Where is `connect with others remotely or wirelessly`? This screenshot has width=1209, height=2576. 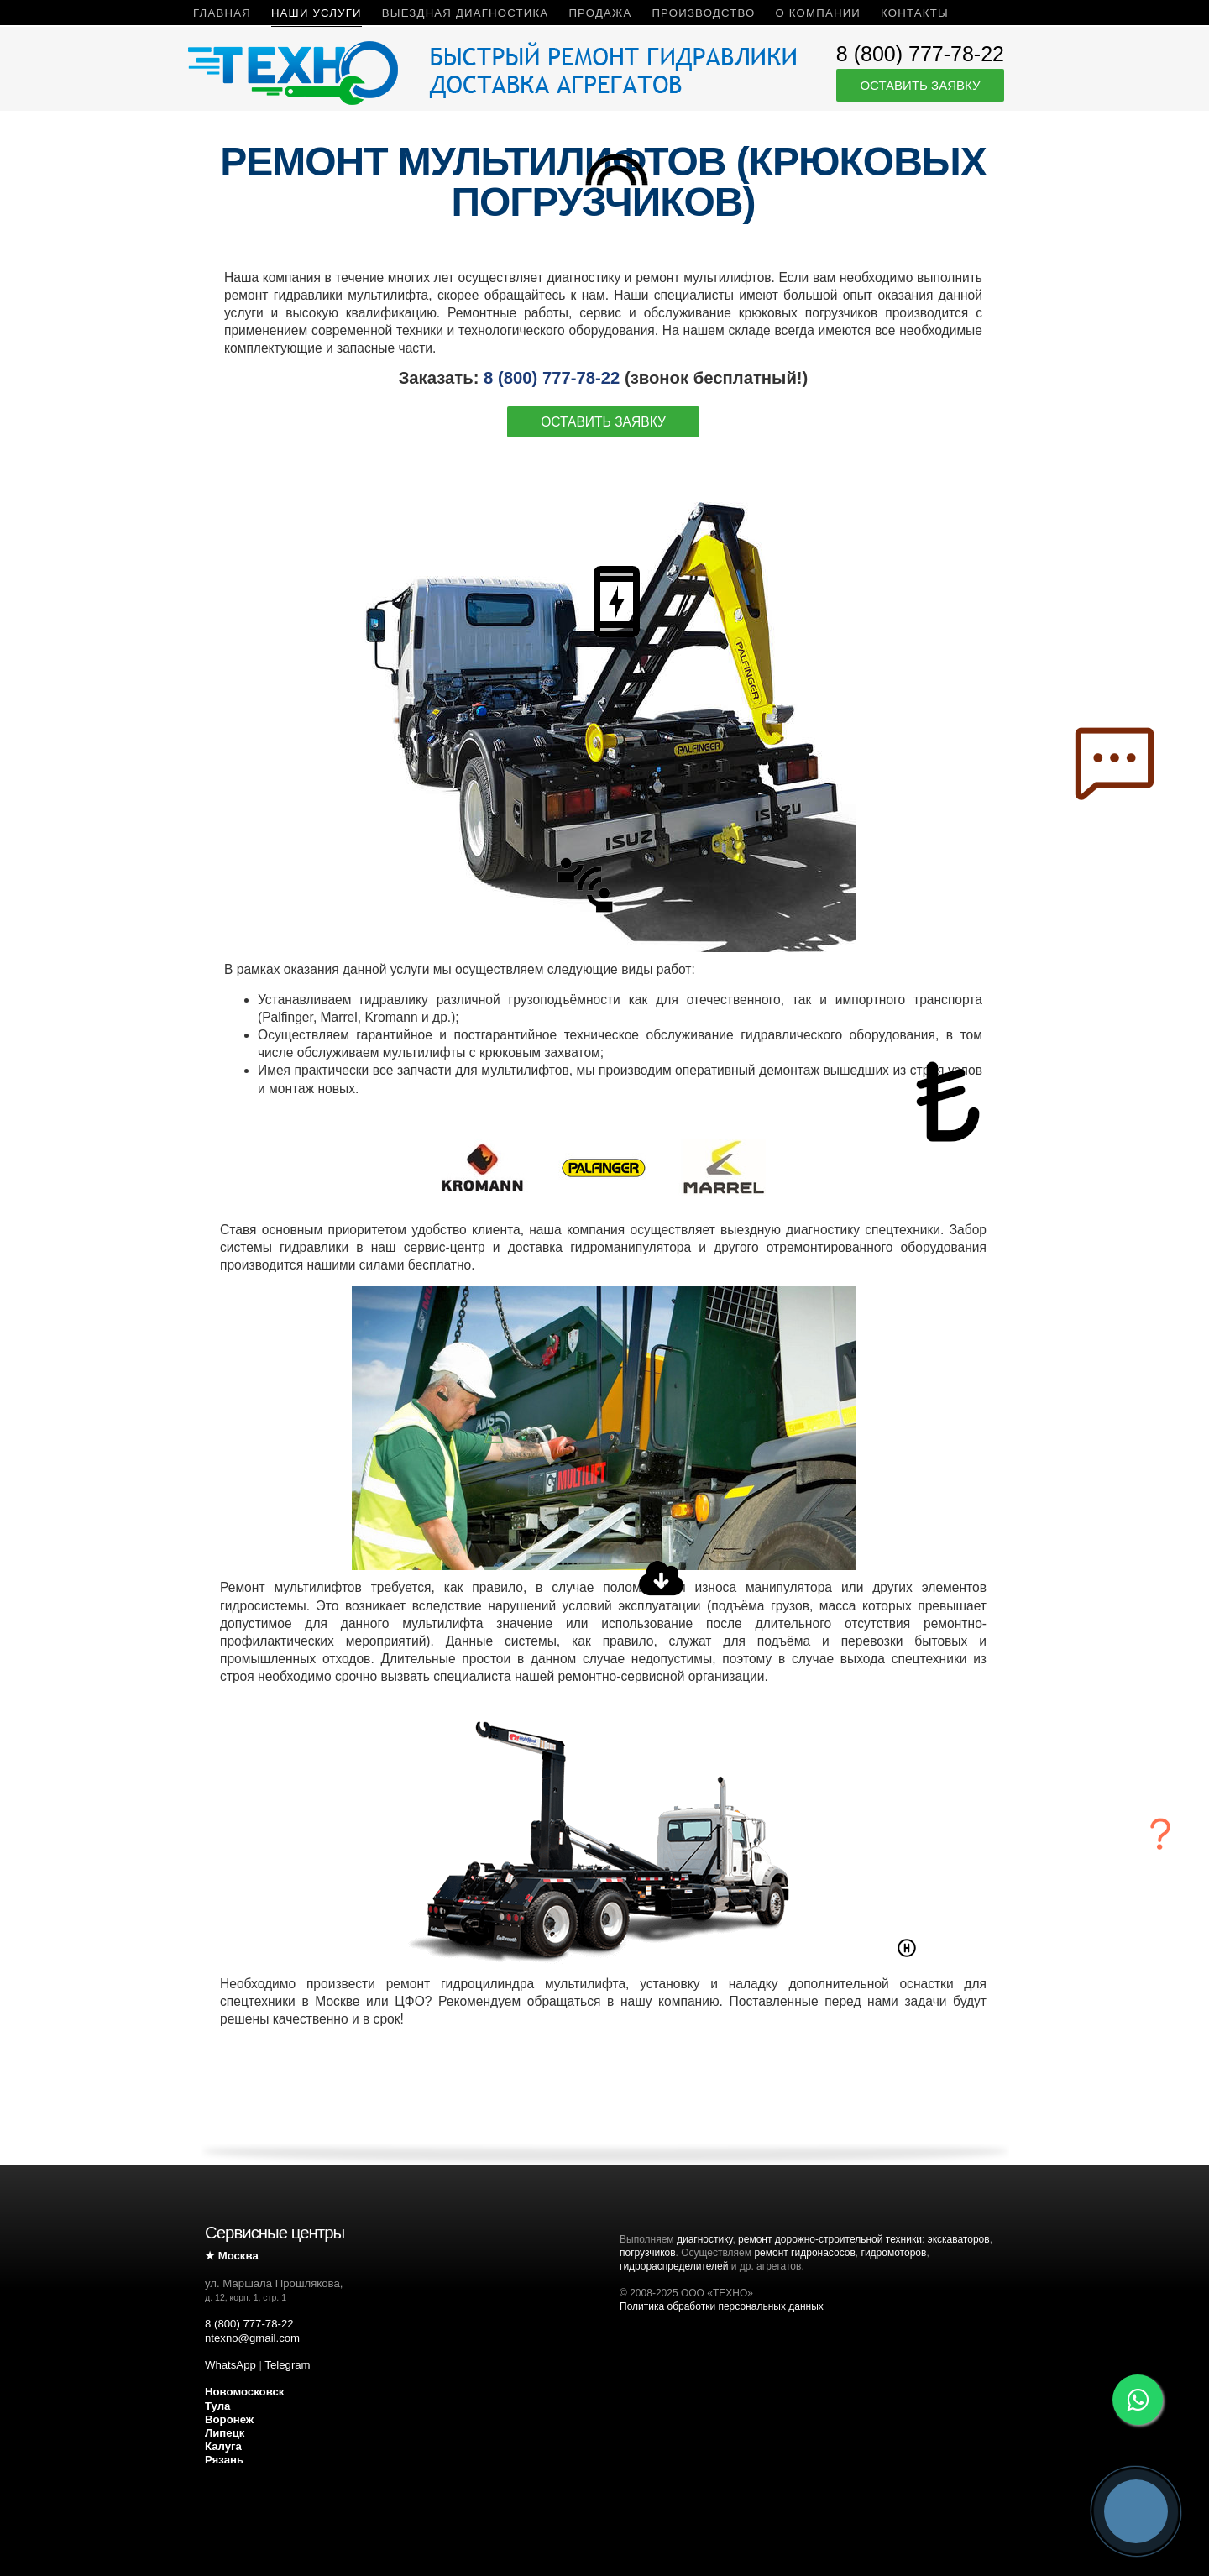
connect with others remotely or wirelessly is located at coordinates (585, 885).